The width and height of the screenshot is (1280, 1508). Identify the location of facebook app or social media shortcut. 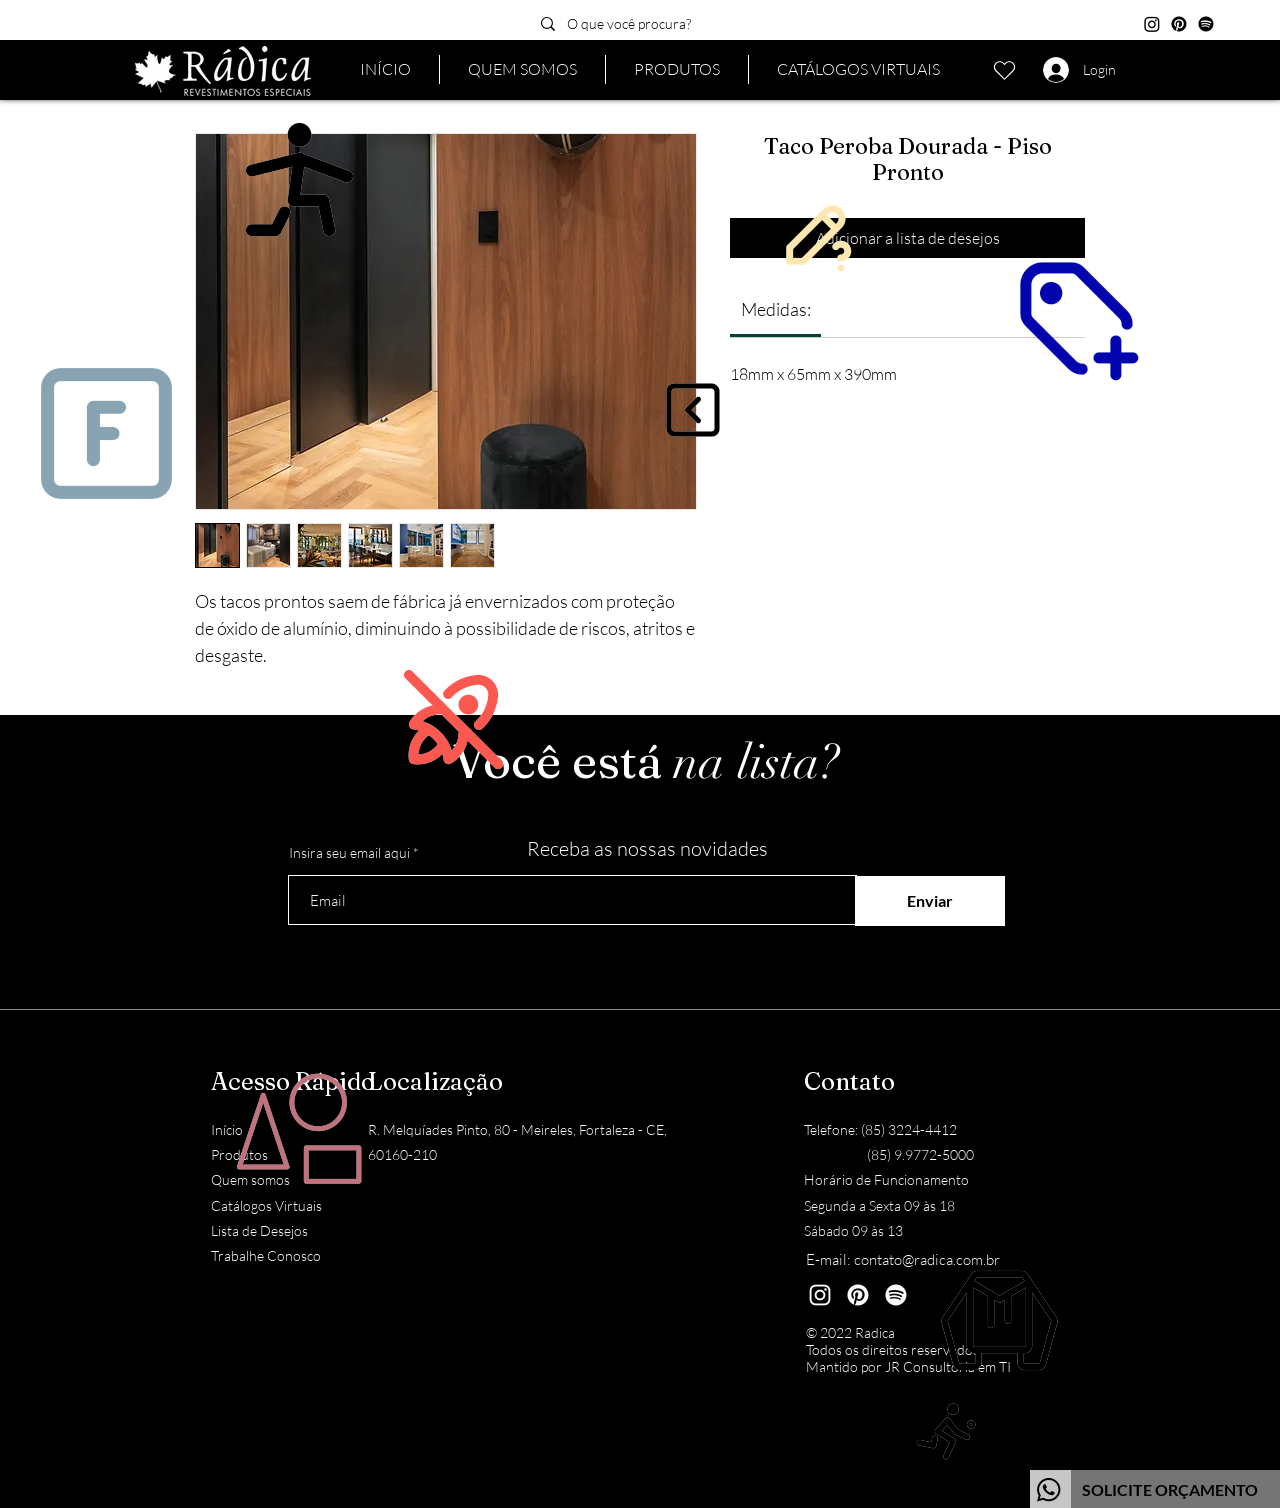
(106, 433).